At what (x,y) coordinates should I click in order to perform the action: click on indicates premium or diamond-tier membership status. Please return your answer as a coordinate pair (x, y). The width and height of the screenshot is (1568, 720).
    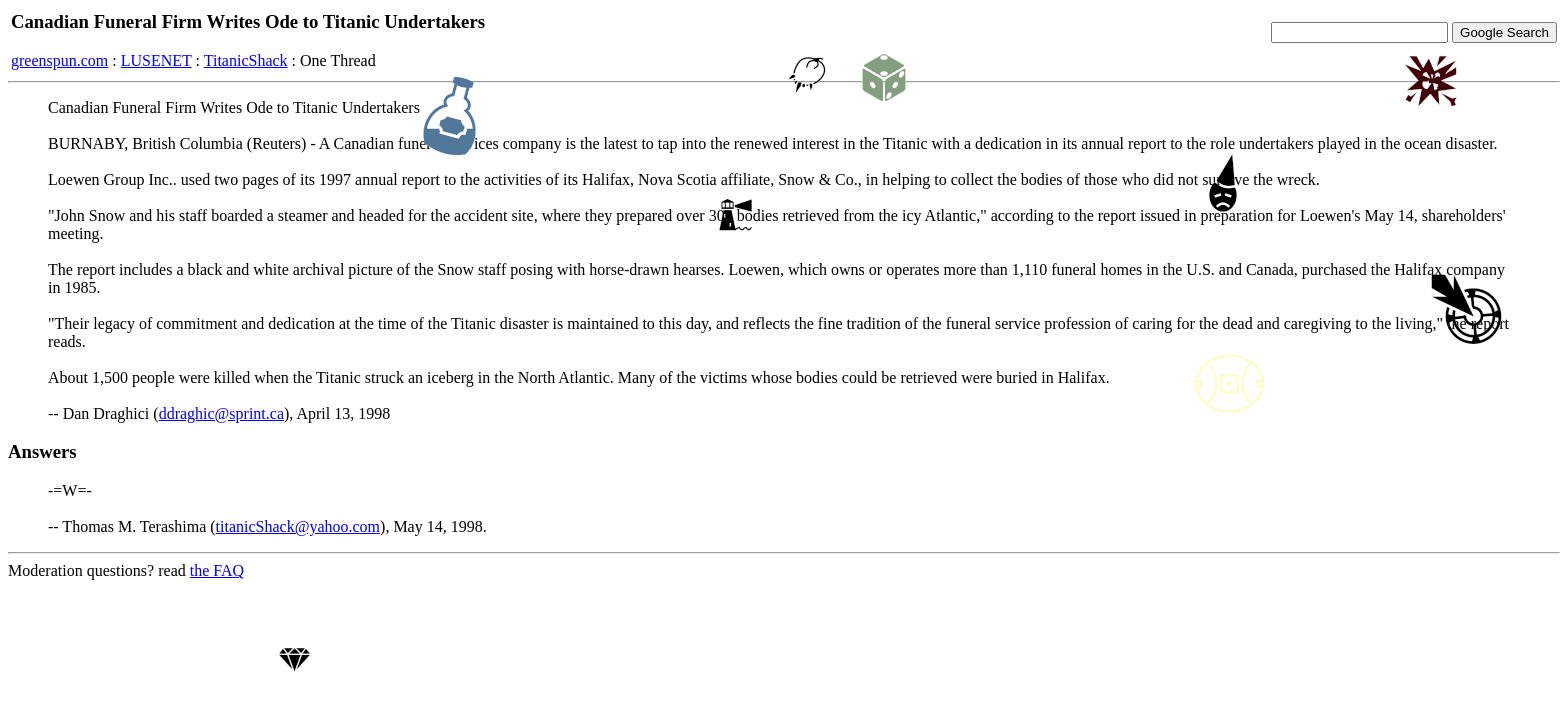
    Looking at the image, I should click on (294, 658).